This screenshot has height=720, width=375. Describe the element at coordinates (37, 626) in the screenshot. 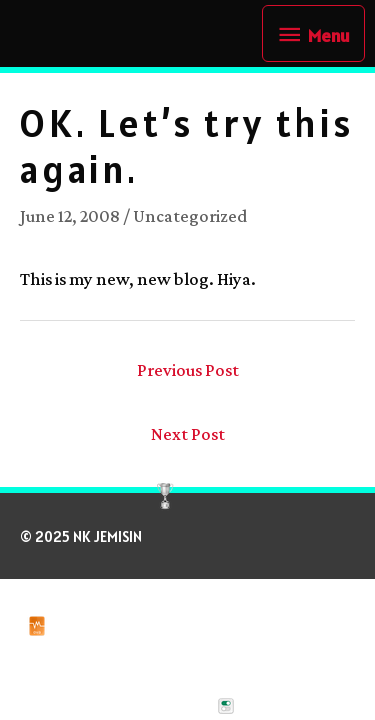

I see `a VirtualBox appliance file (.ova format)` at that location.